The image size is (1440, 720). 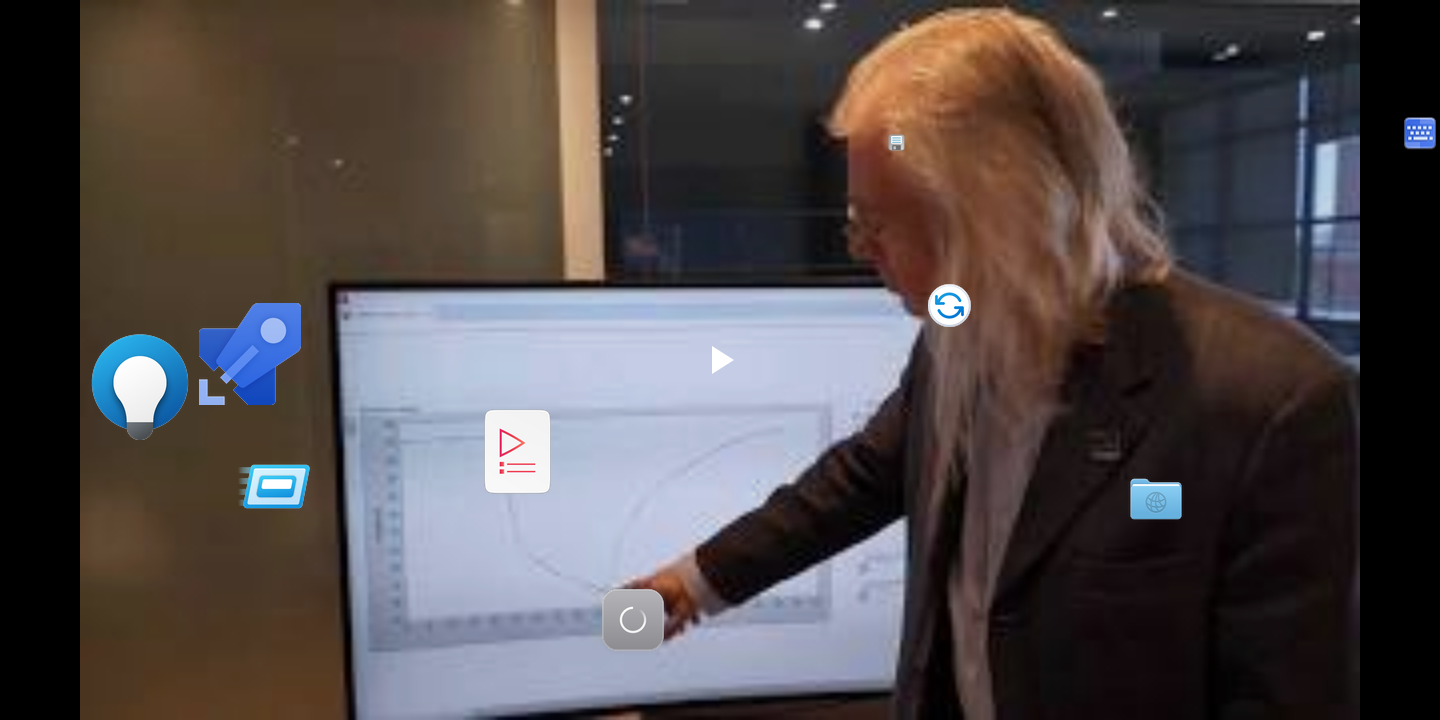 What do you see at coordinates (140, 387) in the screenshot?
I see `open the tips app for helpful hints and tutorials` at bounding box center [140, 387].